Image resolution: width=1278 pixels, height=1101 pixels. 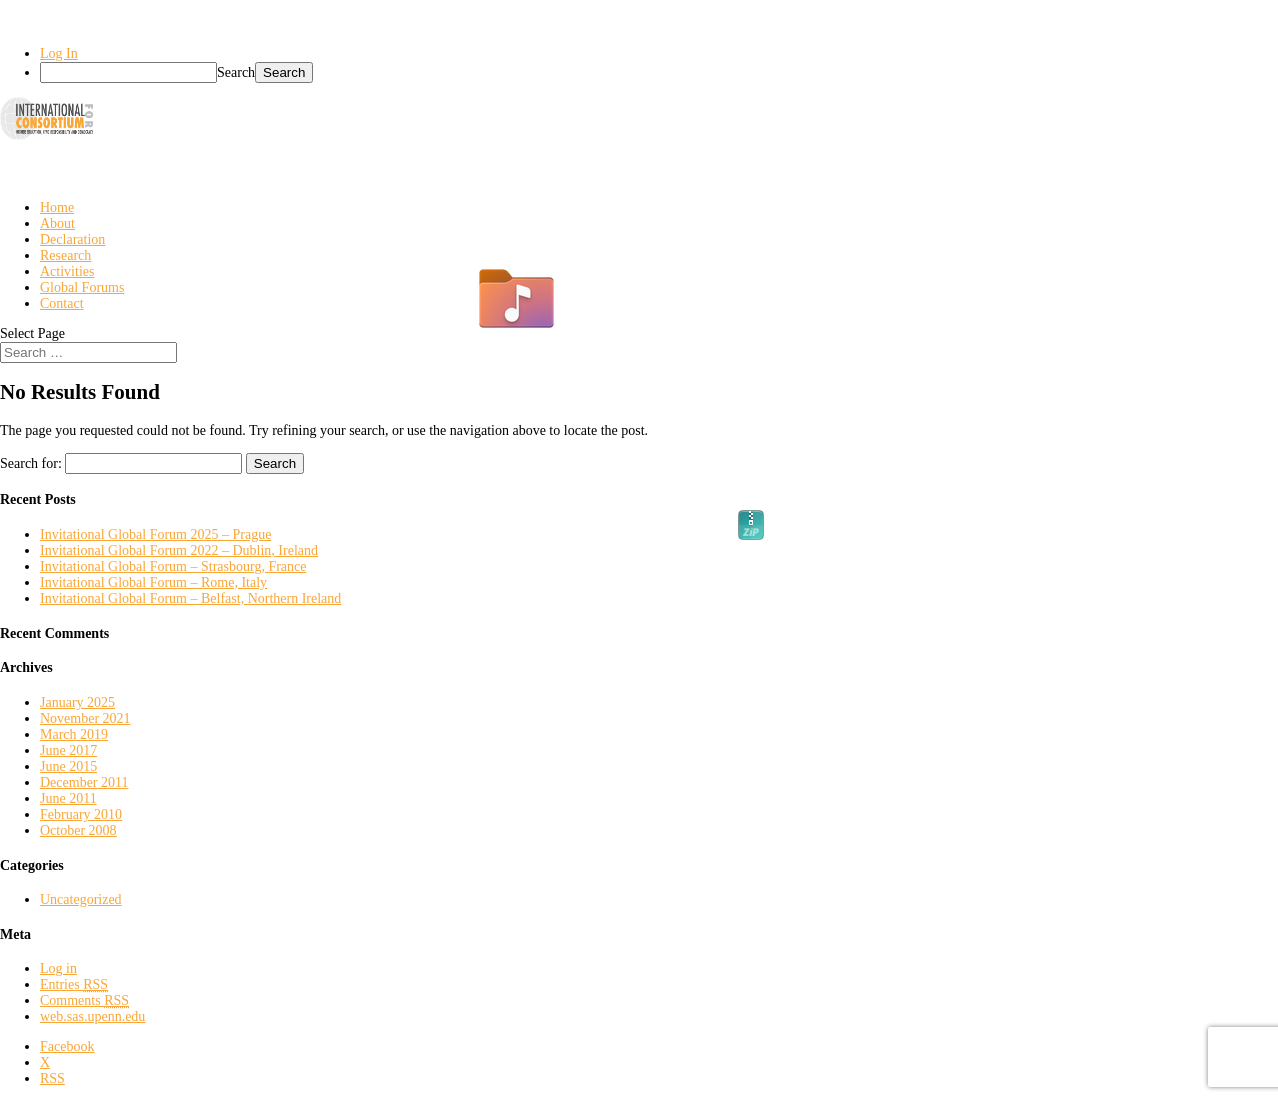 What do you see at coordinates (516, 300) in the screenshot?
I see `open your music folder` at bounding box center [516, 300].